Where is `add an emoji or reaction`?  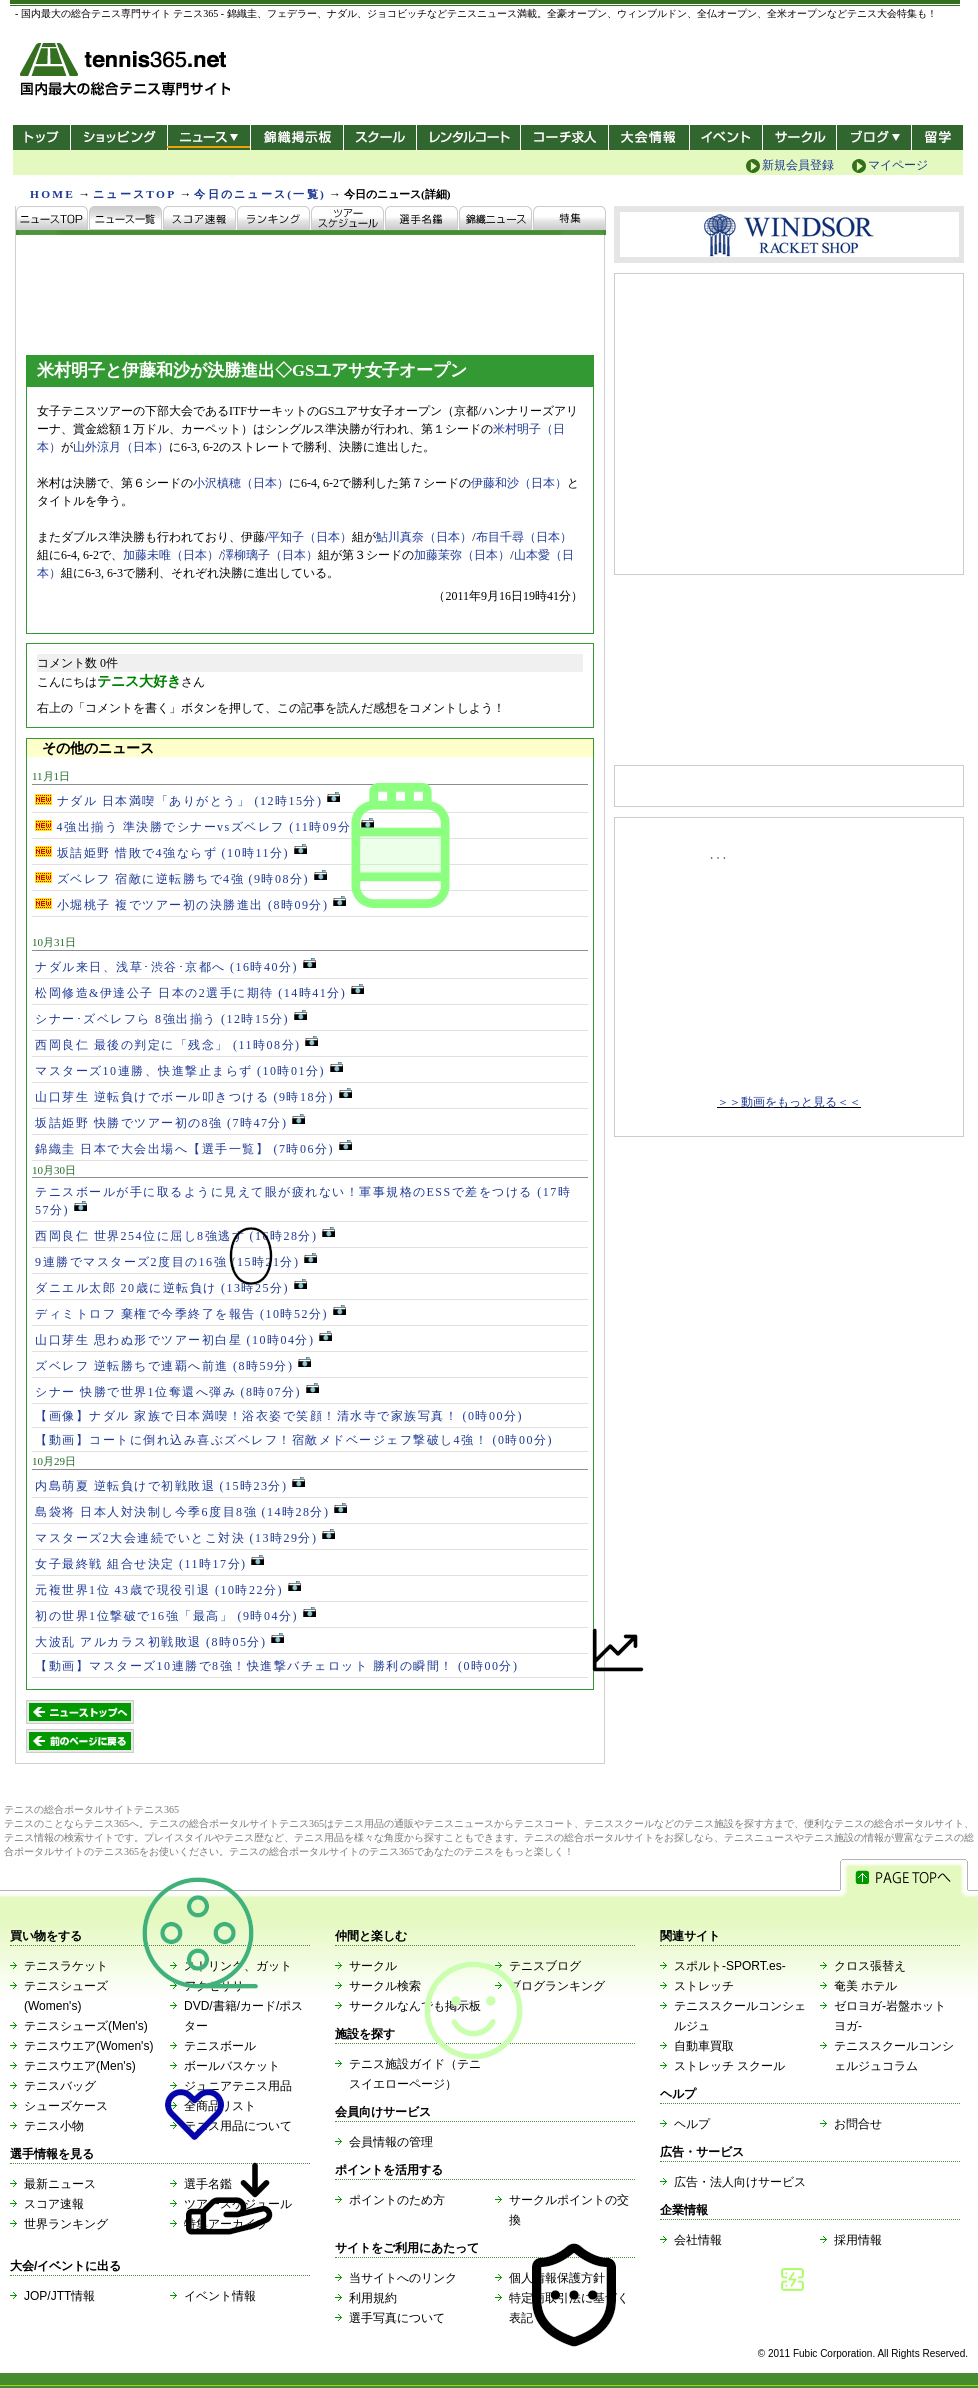
add an emoji or reaction is located at coordinates (473, 2010).